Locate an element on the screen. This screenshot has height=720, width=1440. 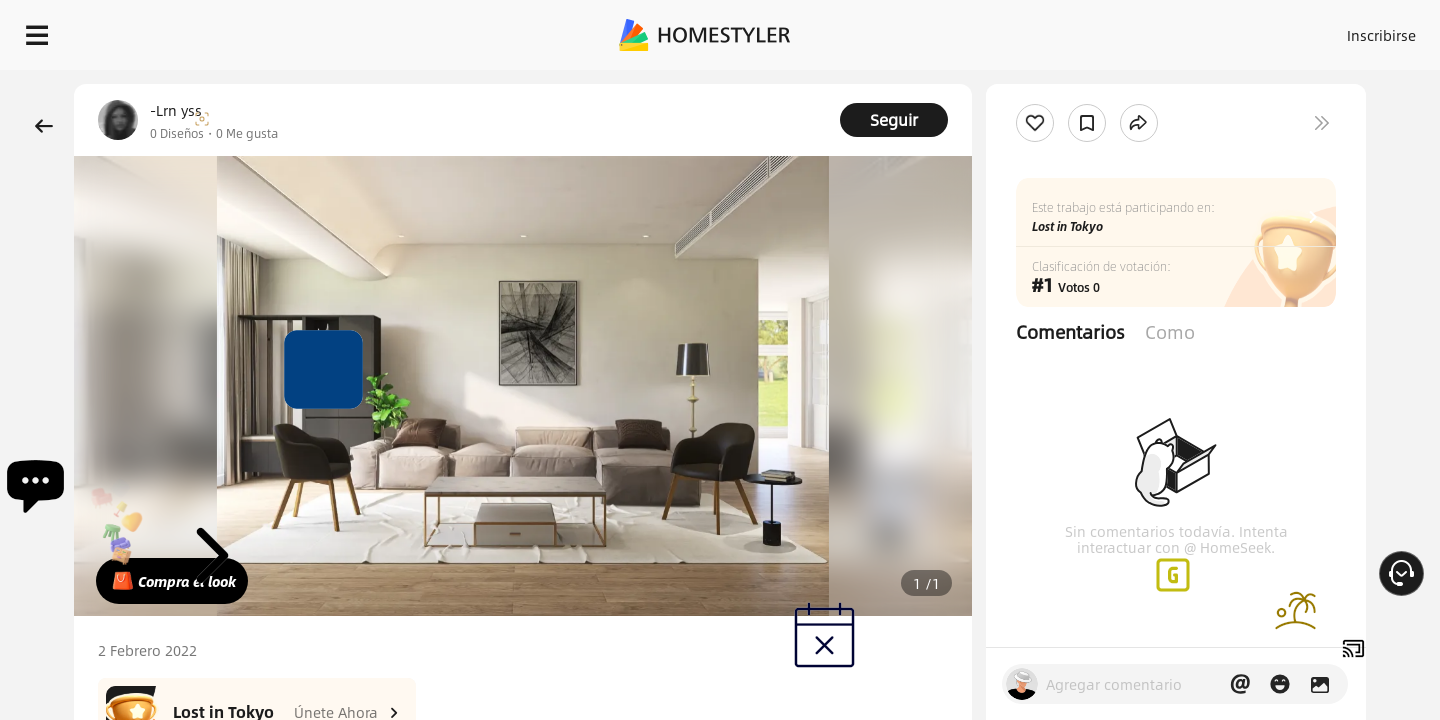
navigate to the next item or page is located at coordinates (212, 555).